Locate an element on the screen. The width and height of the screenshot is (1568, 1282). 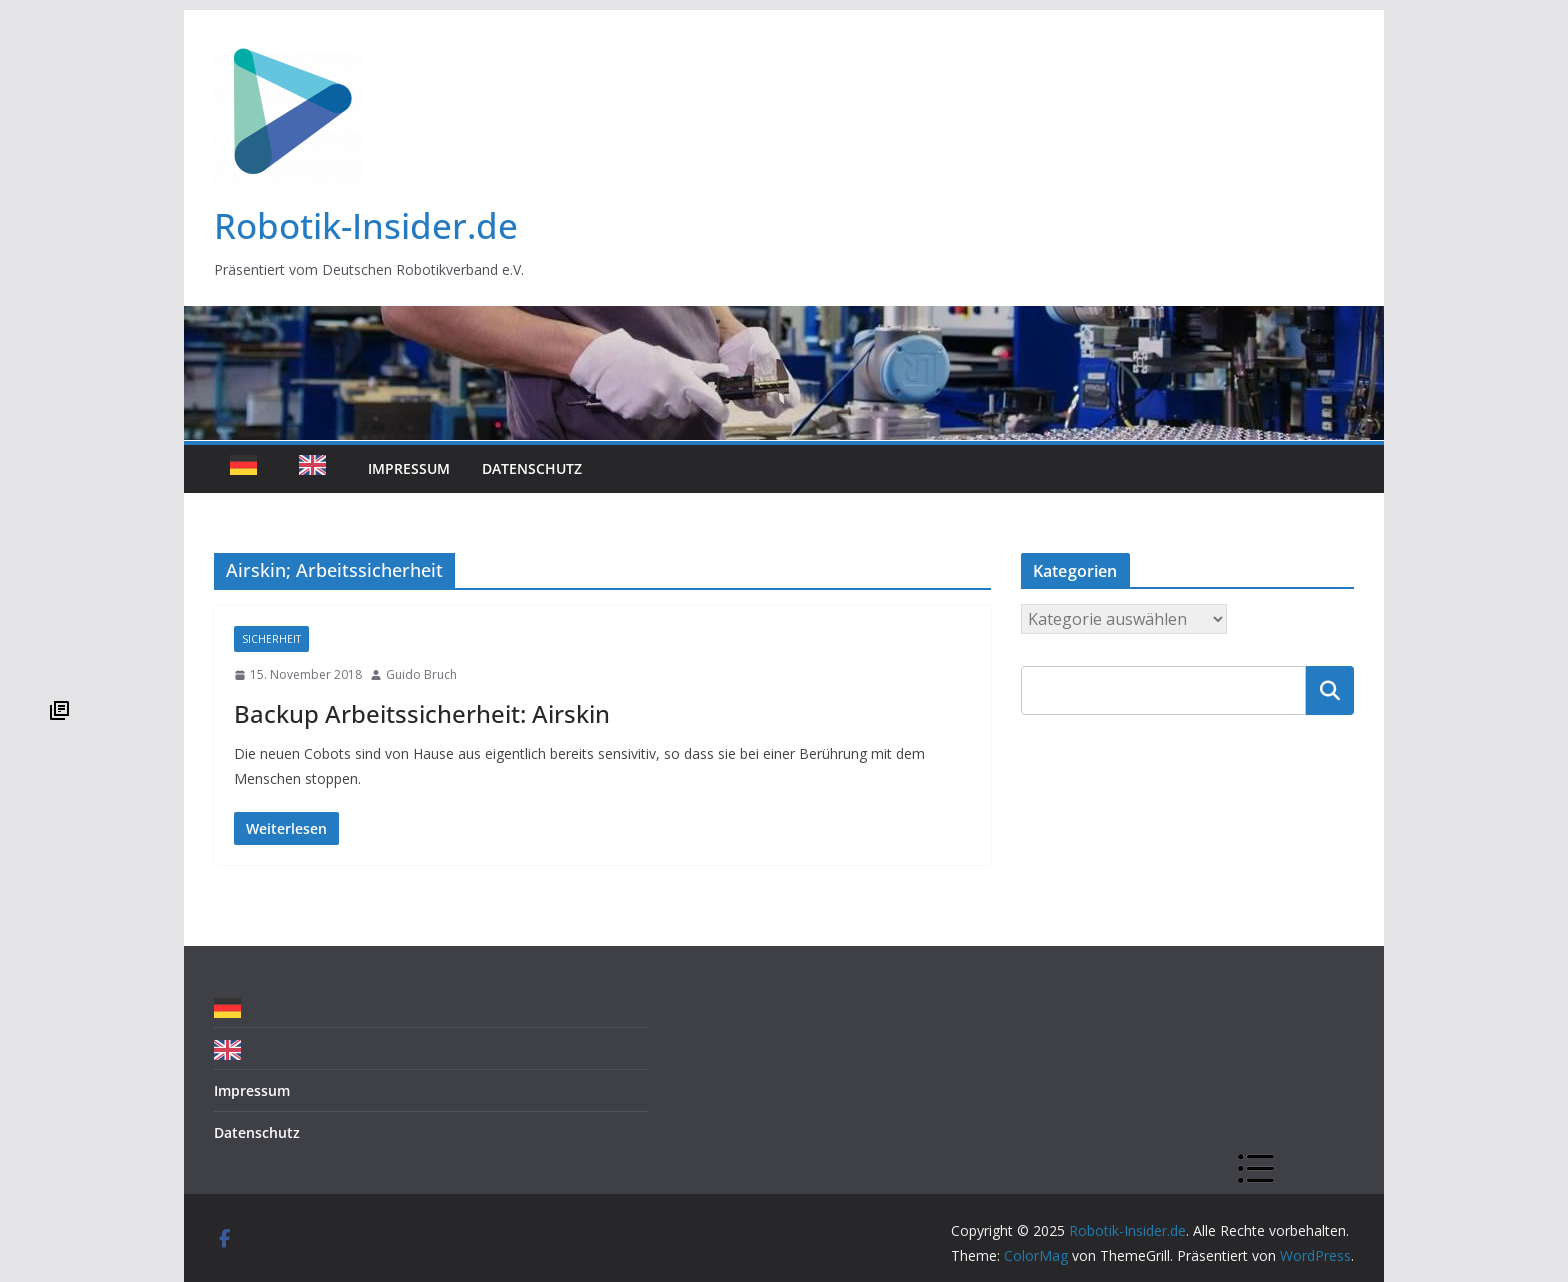
access your document library is located at coordinates (59, 710).